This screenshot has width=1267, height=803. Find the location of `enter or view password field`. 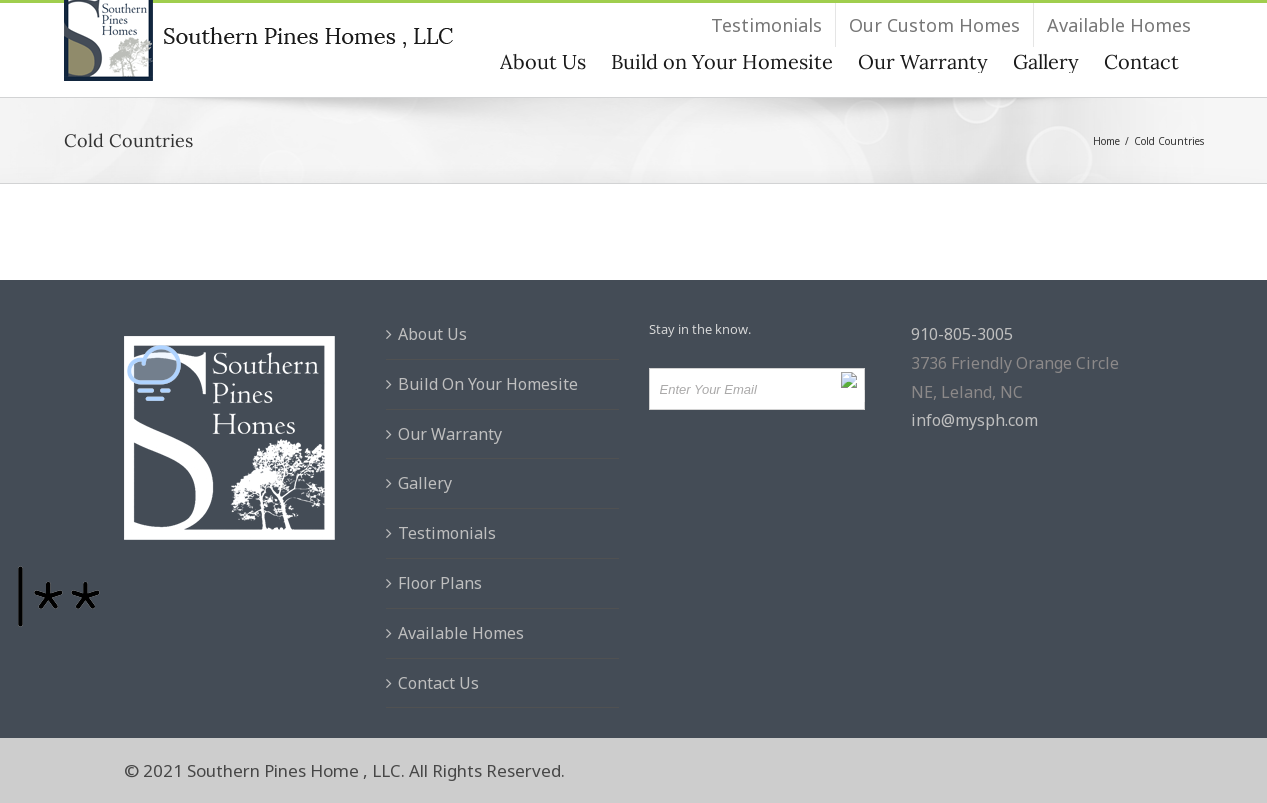

enter or view password field is located at coordinates (54, 596).